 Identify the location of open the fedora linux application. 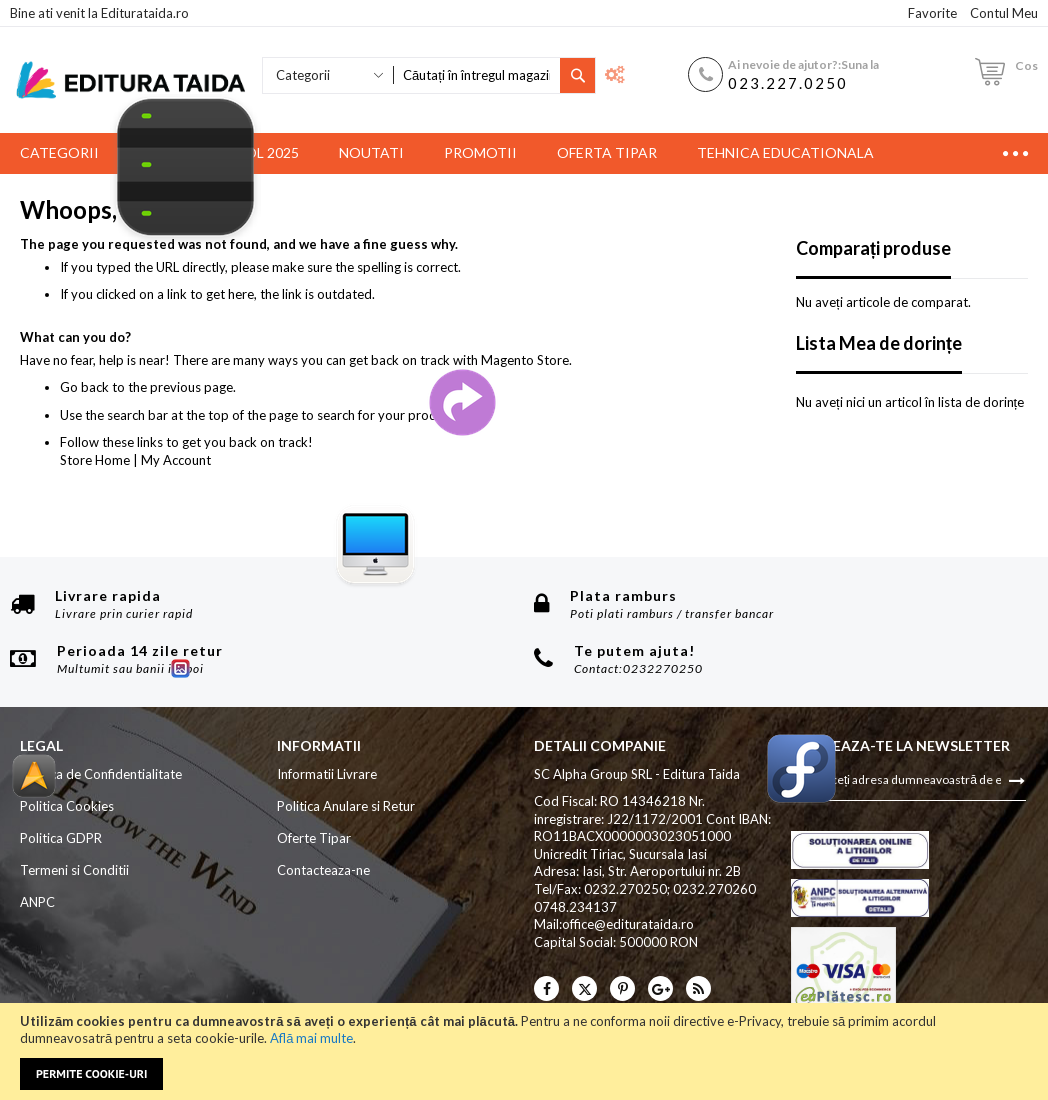
(801, 768).